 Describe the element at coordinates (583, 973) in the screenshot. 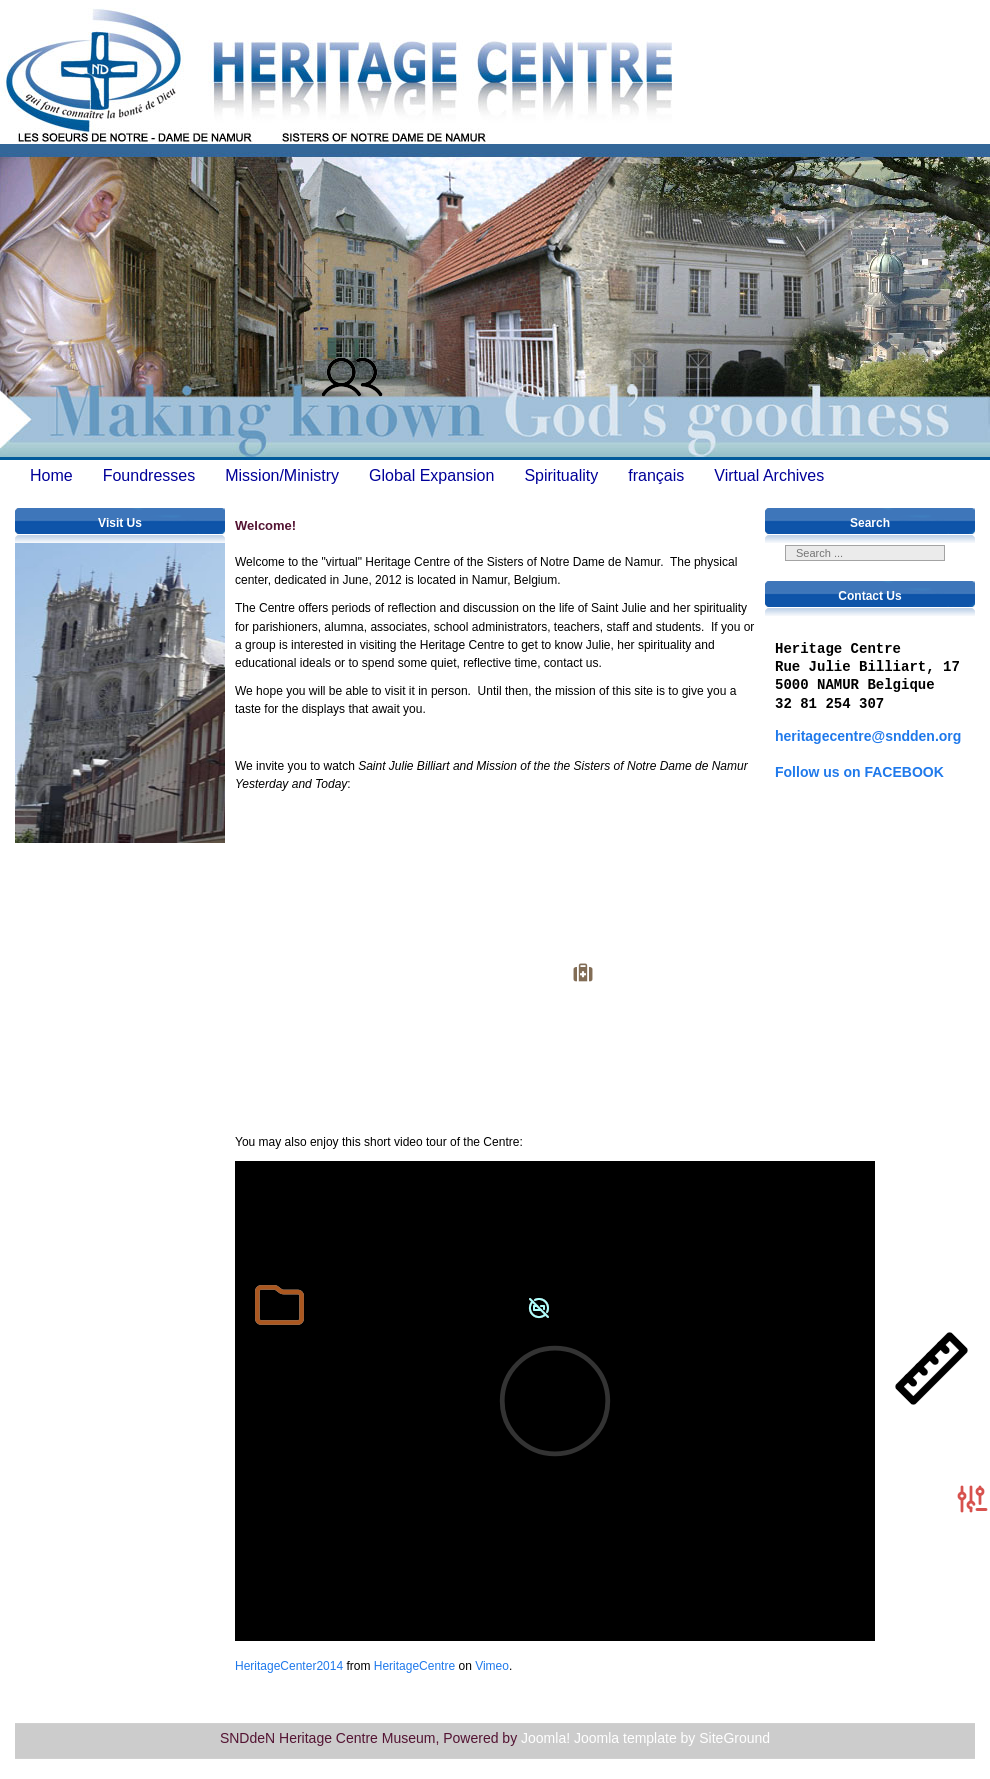

I see `access health or medical services` at that location.